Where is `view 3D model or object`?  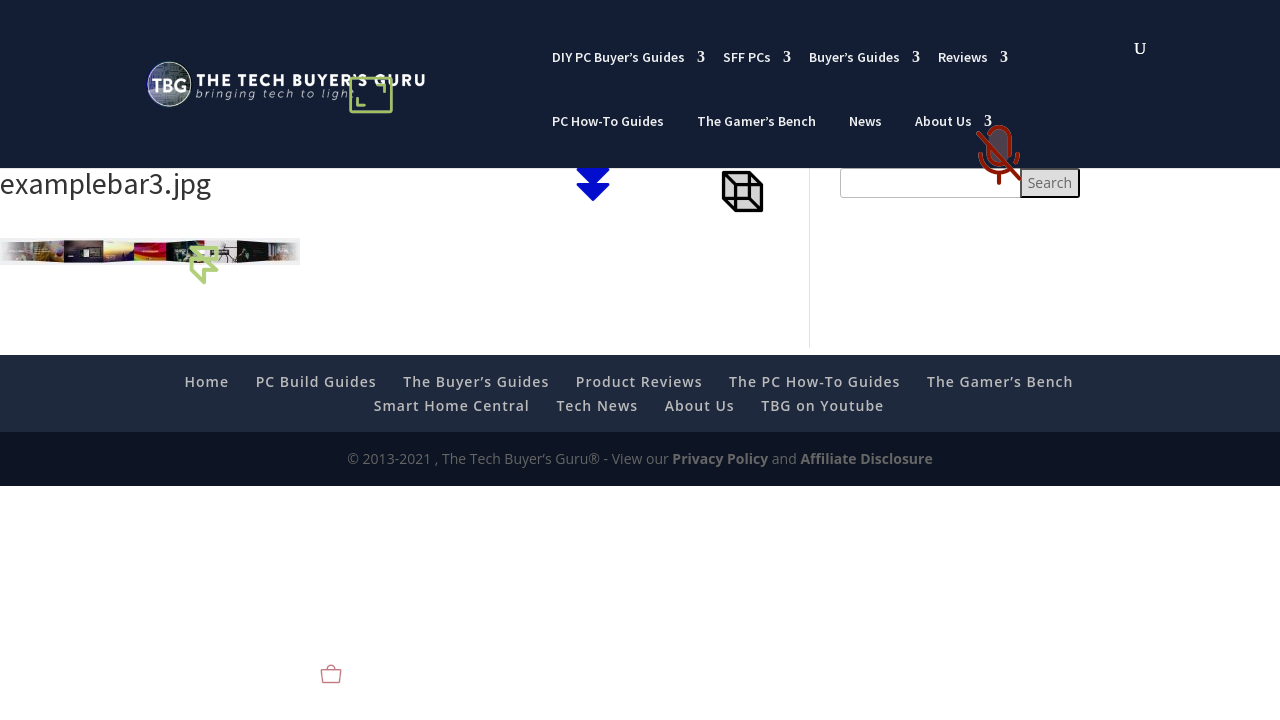
view 3D model or object is located at coordinates (742, 191).